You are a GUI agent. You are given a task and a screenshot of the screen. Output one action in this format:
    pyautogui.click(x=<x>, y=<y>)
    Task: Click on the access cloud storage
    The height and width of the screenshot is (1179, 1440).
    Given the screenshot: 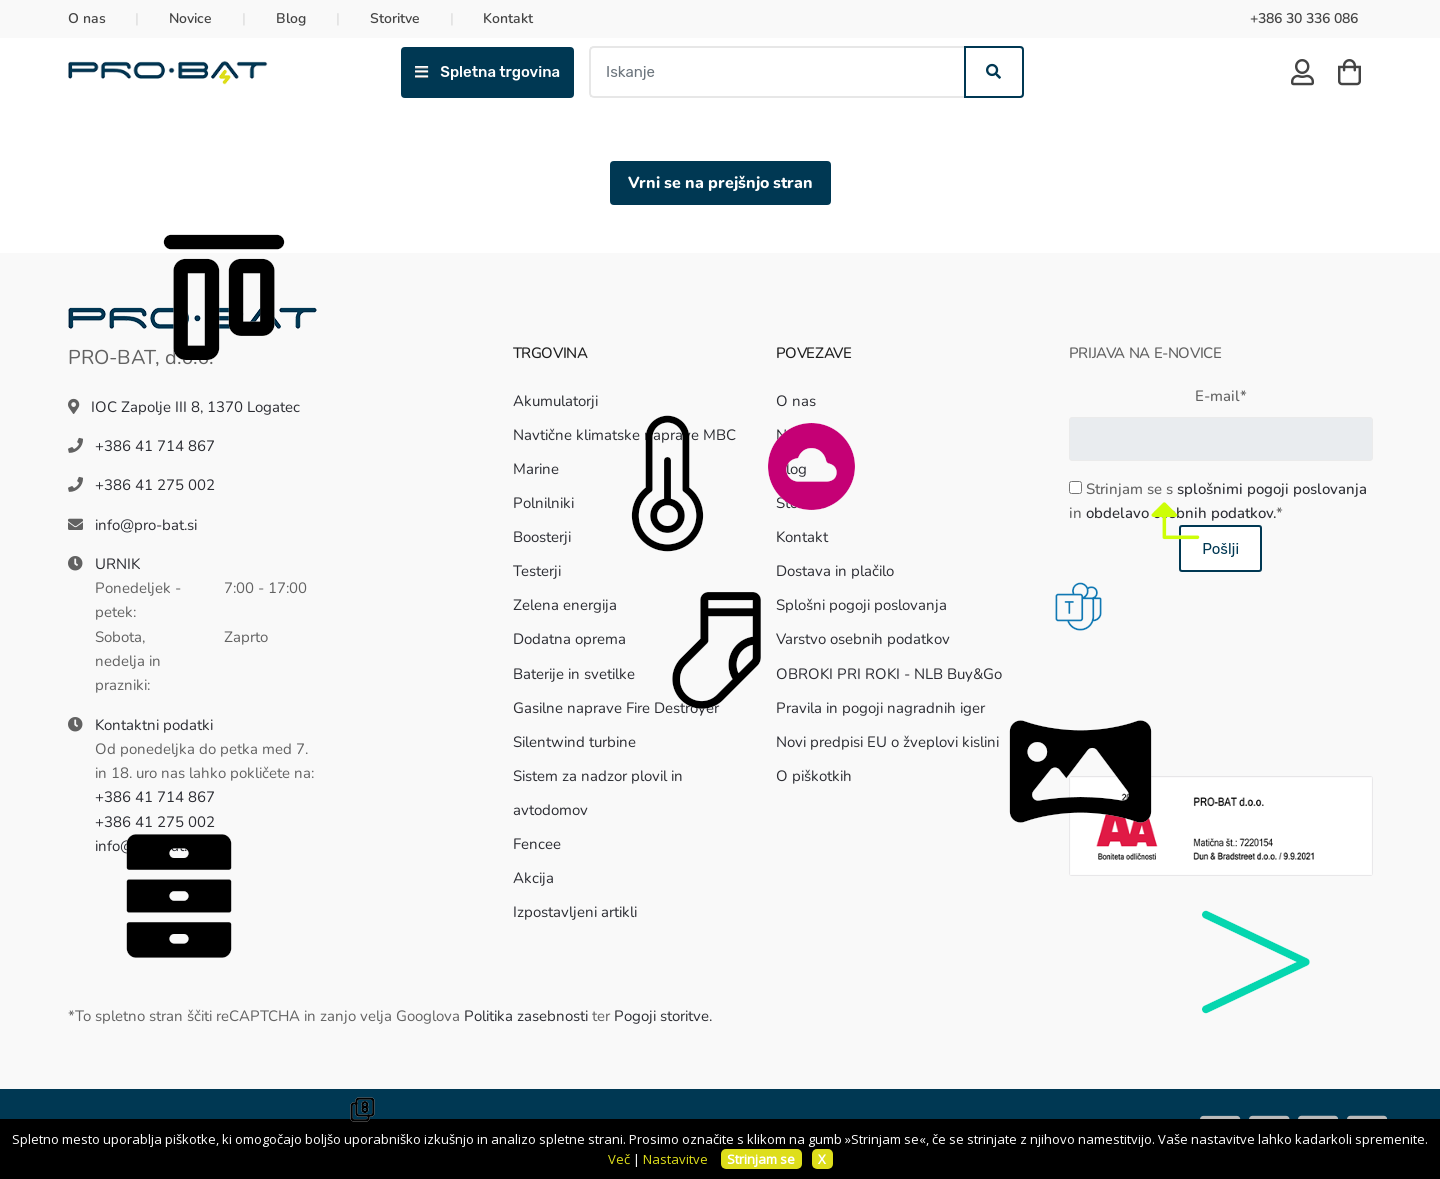 What is the action you would take?
    pyautogui.click(x=811, y=466)
    